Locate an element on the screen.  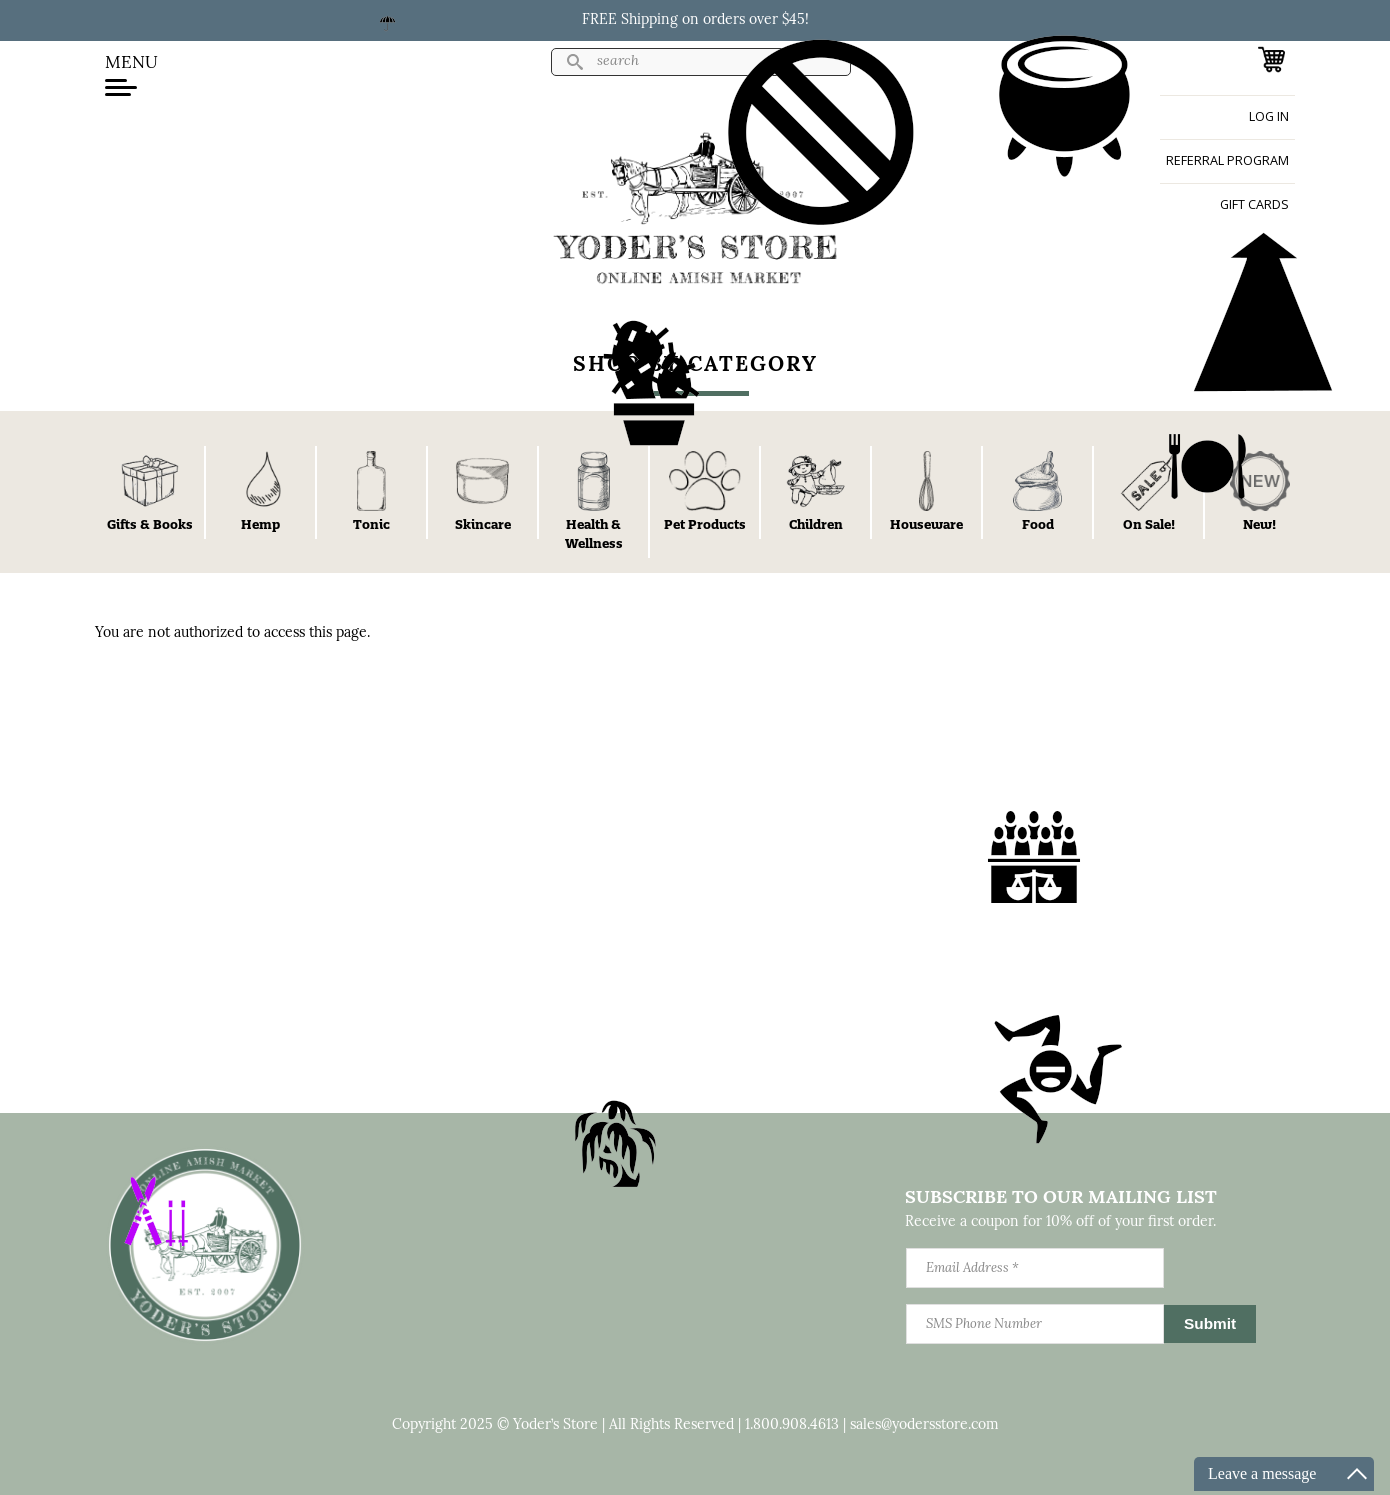
view weather forecast or rain conditions is located at coordinates (387, 23).